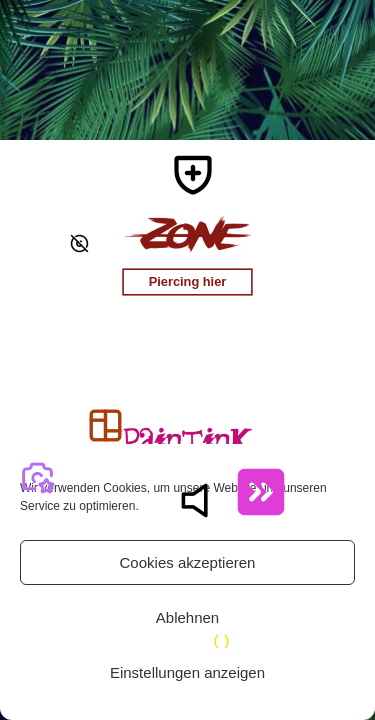 The image size is (375, 720). I want to click on mark a photo as favorite, so click(37, 476).